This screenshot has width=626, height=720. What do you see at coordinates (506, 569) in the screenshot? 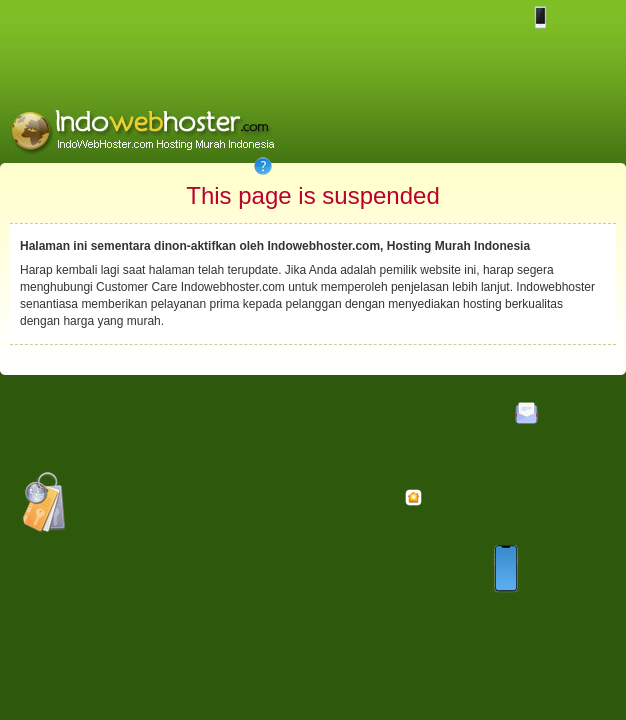
I see `iPhone 13 Pro device icon` at bounding box center [506, 569].